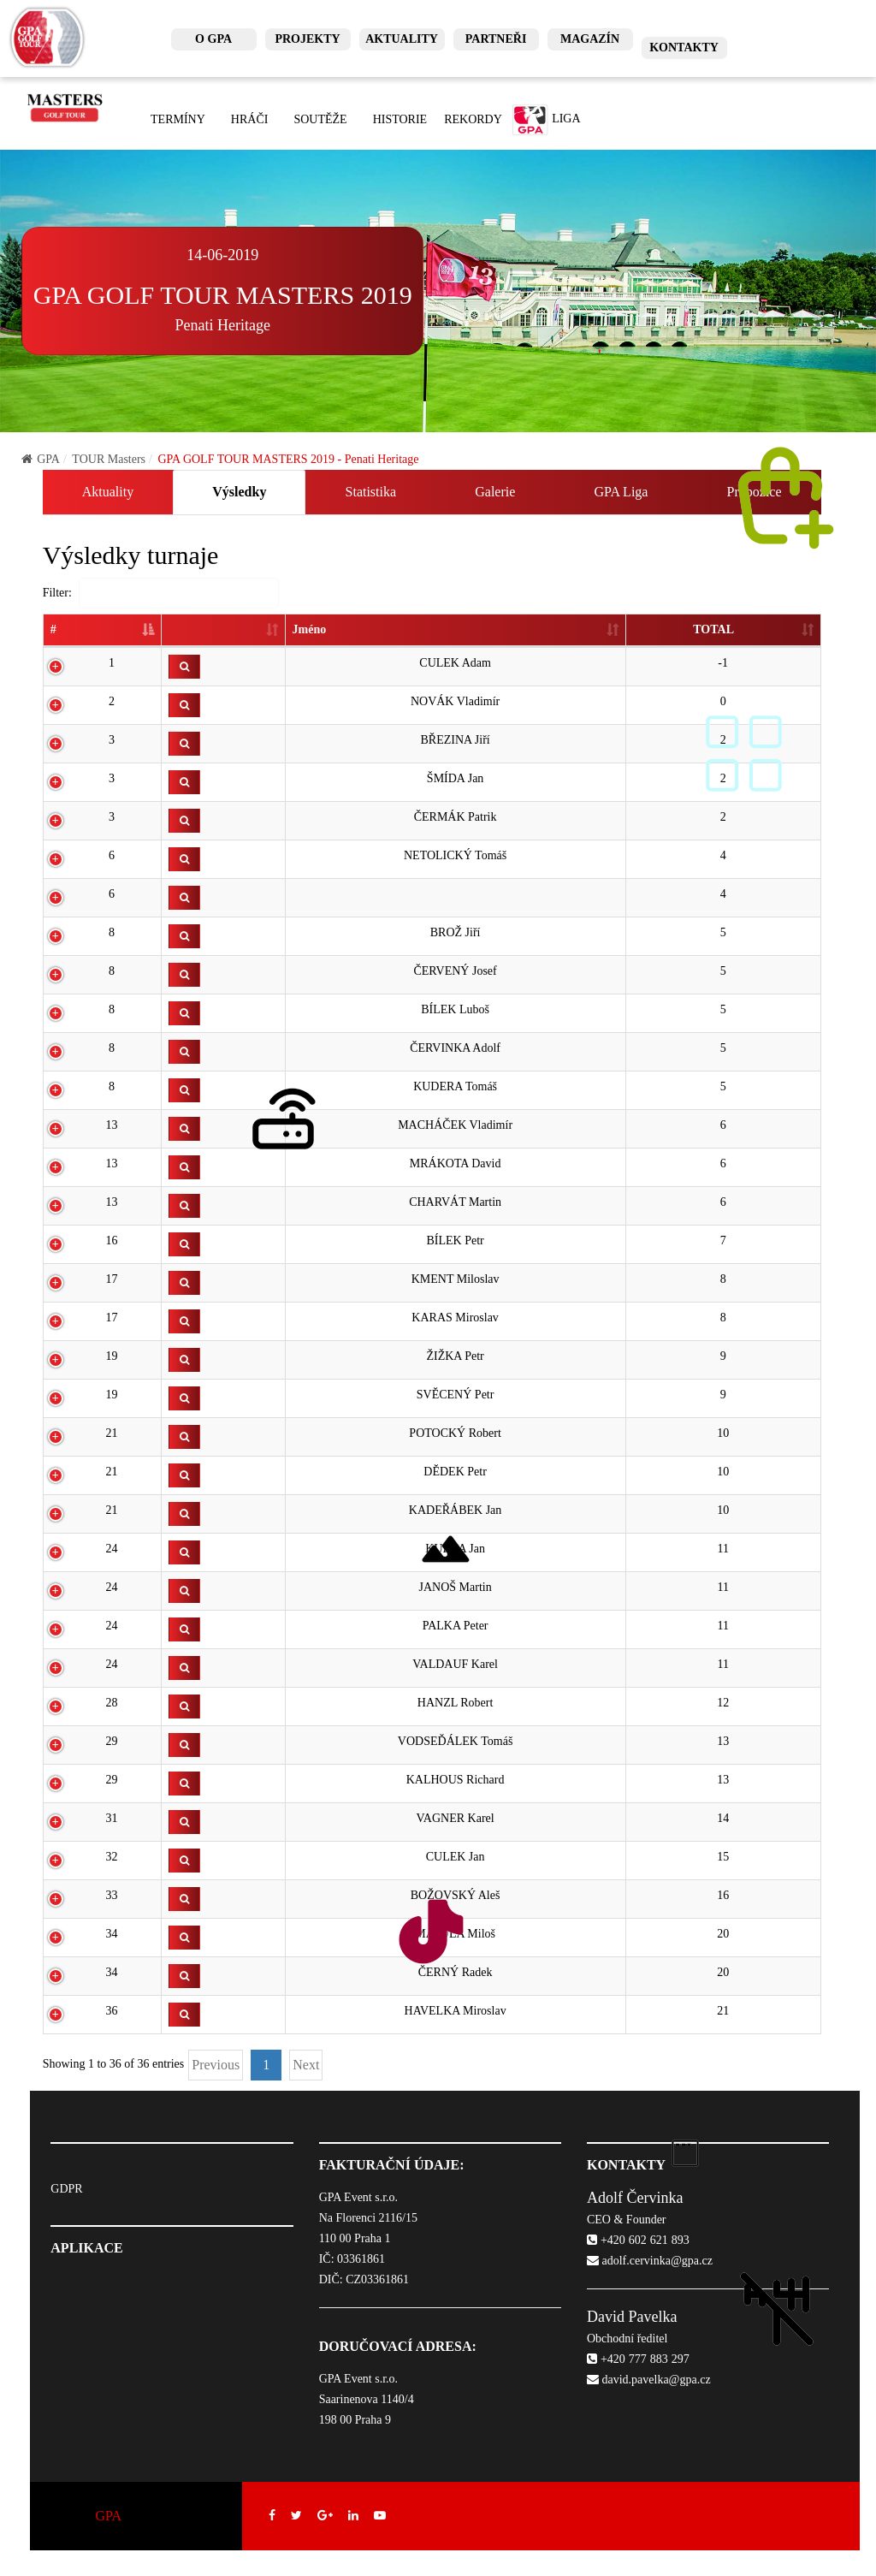  Describe the element at coordinates (283, 1119) in the screenshot. I see `access router or network settings` at that location.